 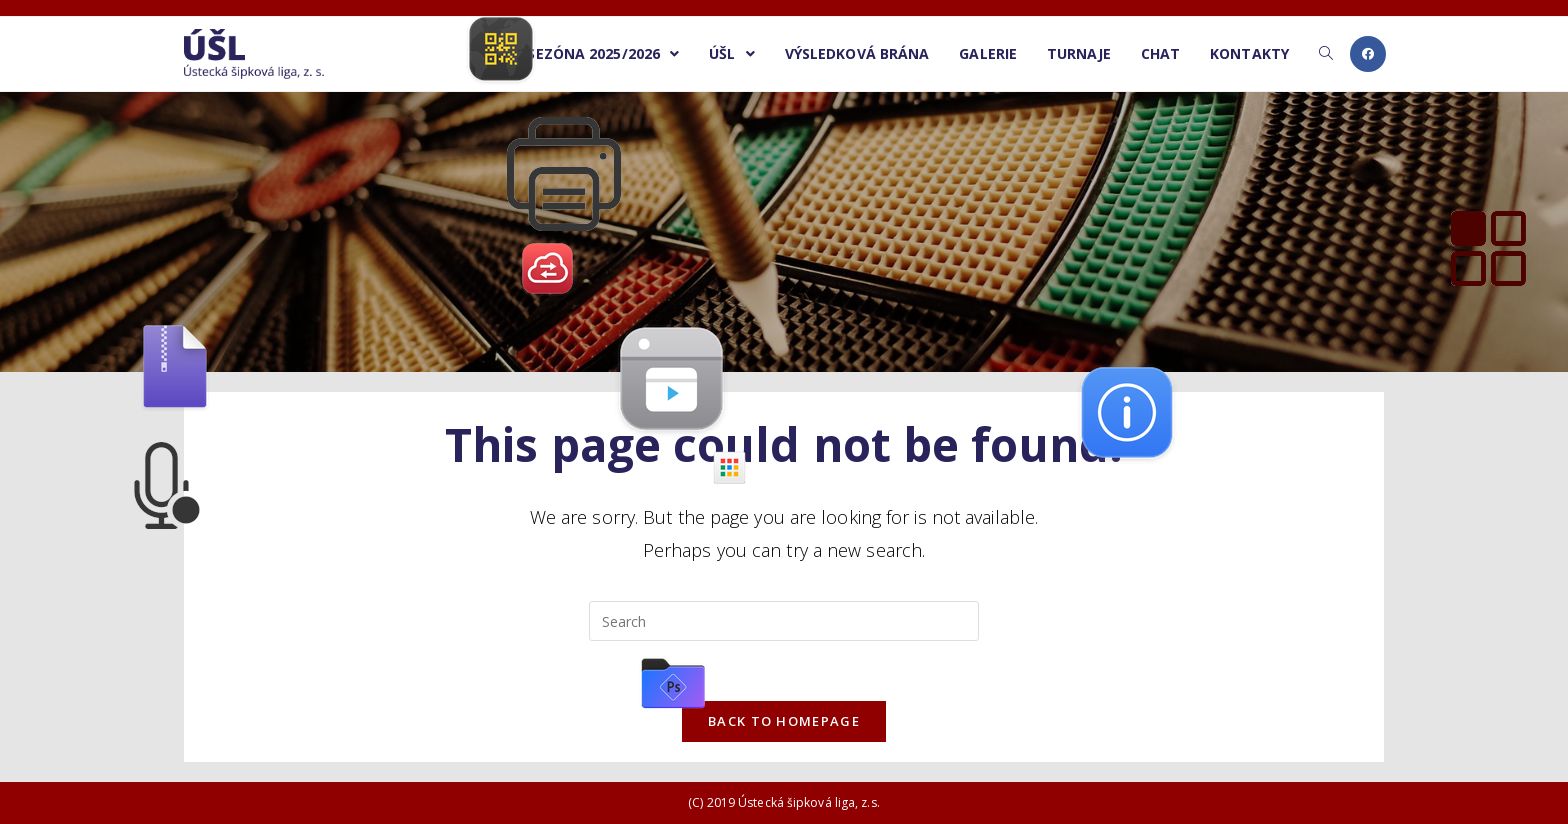 I want to click on open folder containing adobe photoshop express files, so click(x=673, y=685).